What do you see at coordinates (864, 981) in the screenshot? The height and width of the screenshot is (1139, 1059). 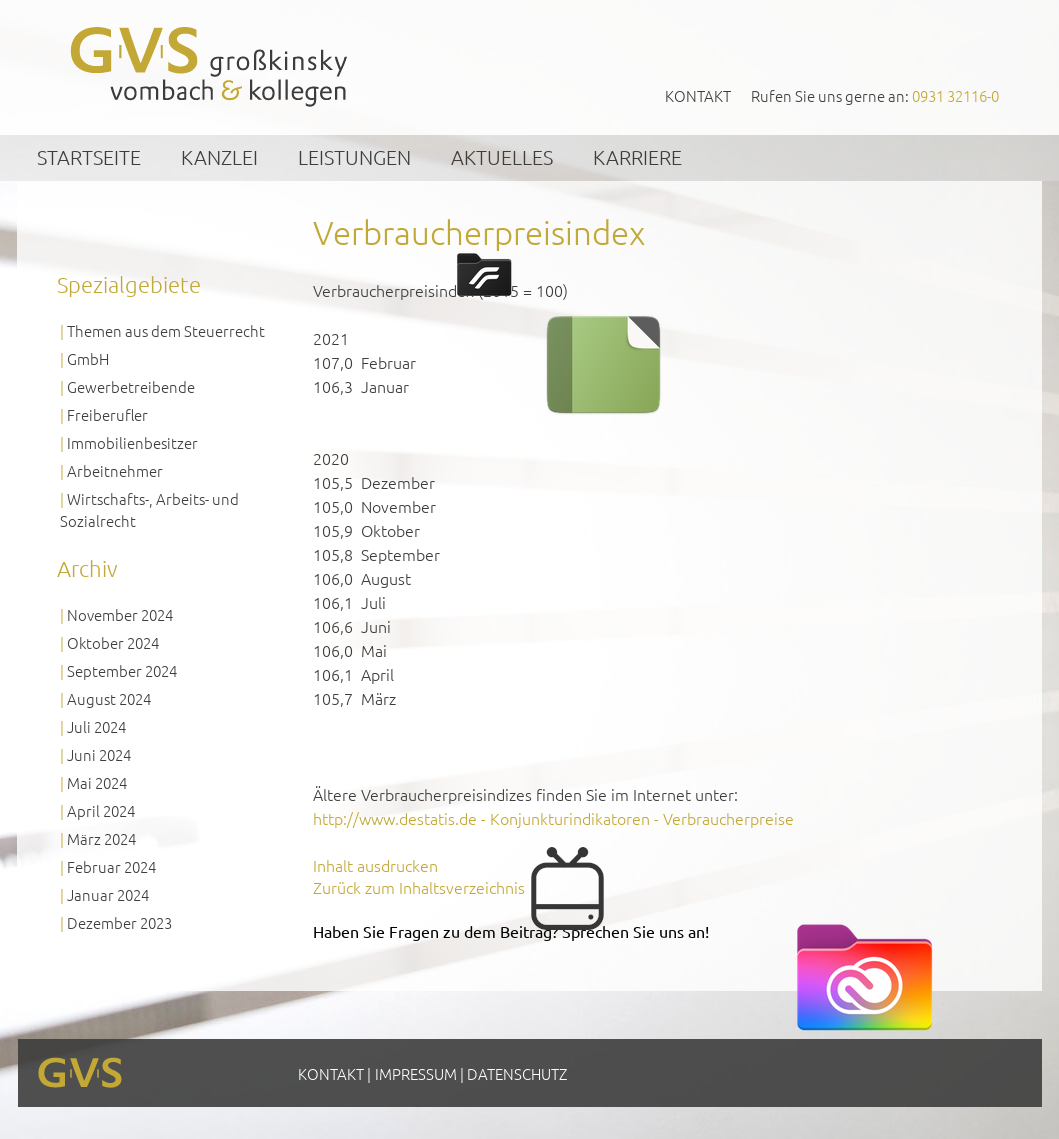 I see `open adobe creative cloud files folder` at bounding box center [864, 981].